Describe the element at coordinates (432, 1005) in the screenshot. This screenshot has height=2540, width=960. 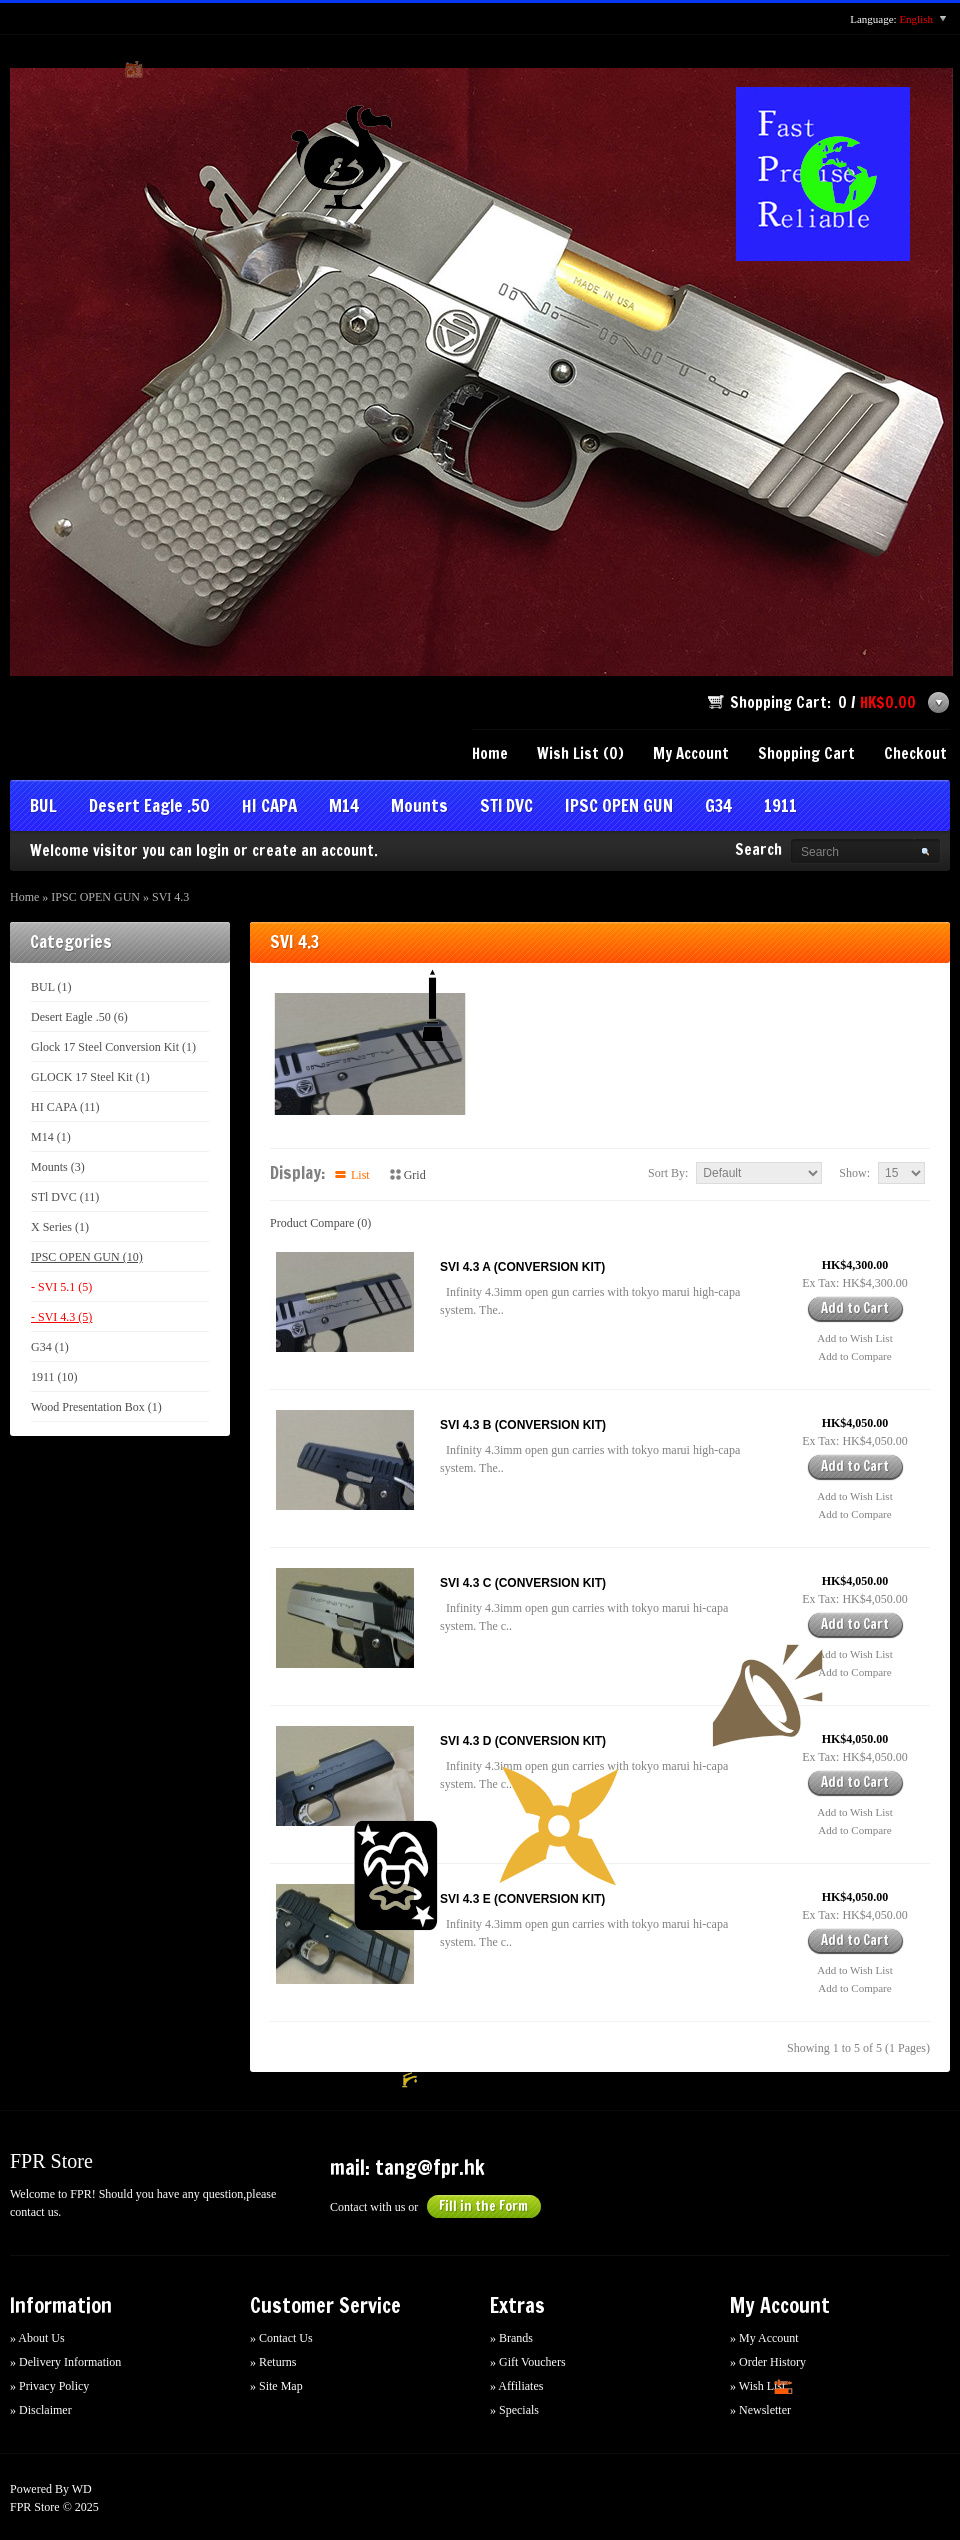
I see `indicates a monument or landmark location` at that location.